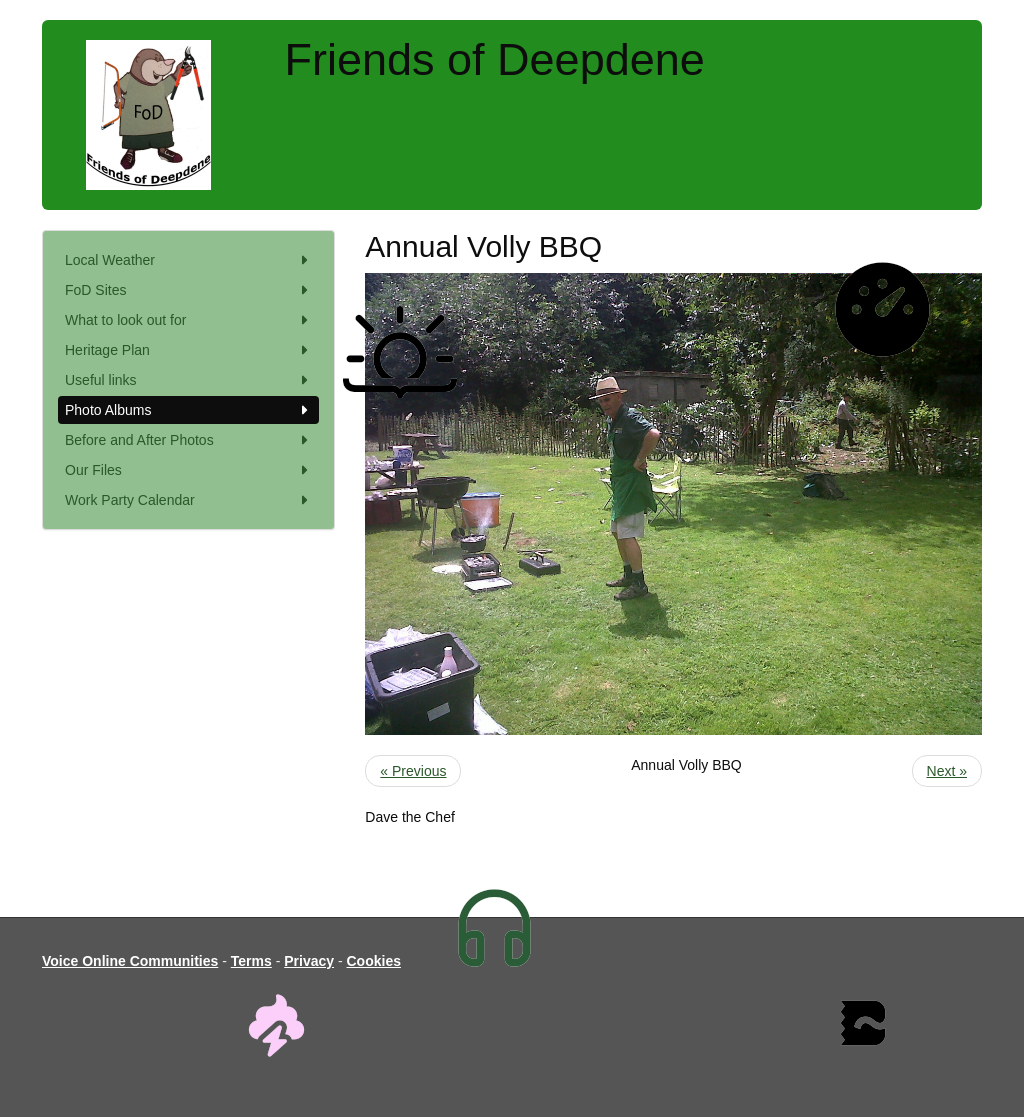  What do you see at coordinates (276, 1025) in the screenshot?
I see `indicates a system error or crash` at bounding box center [276, 1025].